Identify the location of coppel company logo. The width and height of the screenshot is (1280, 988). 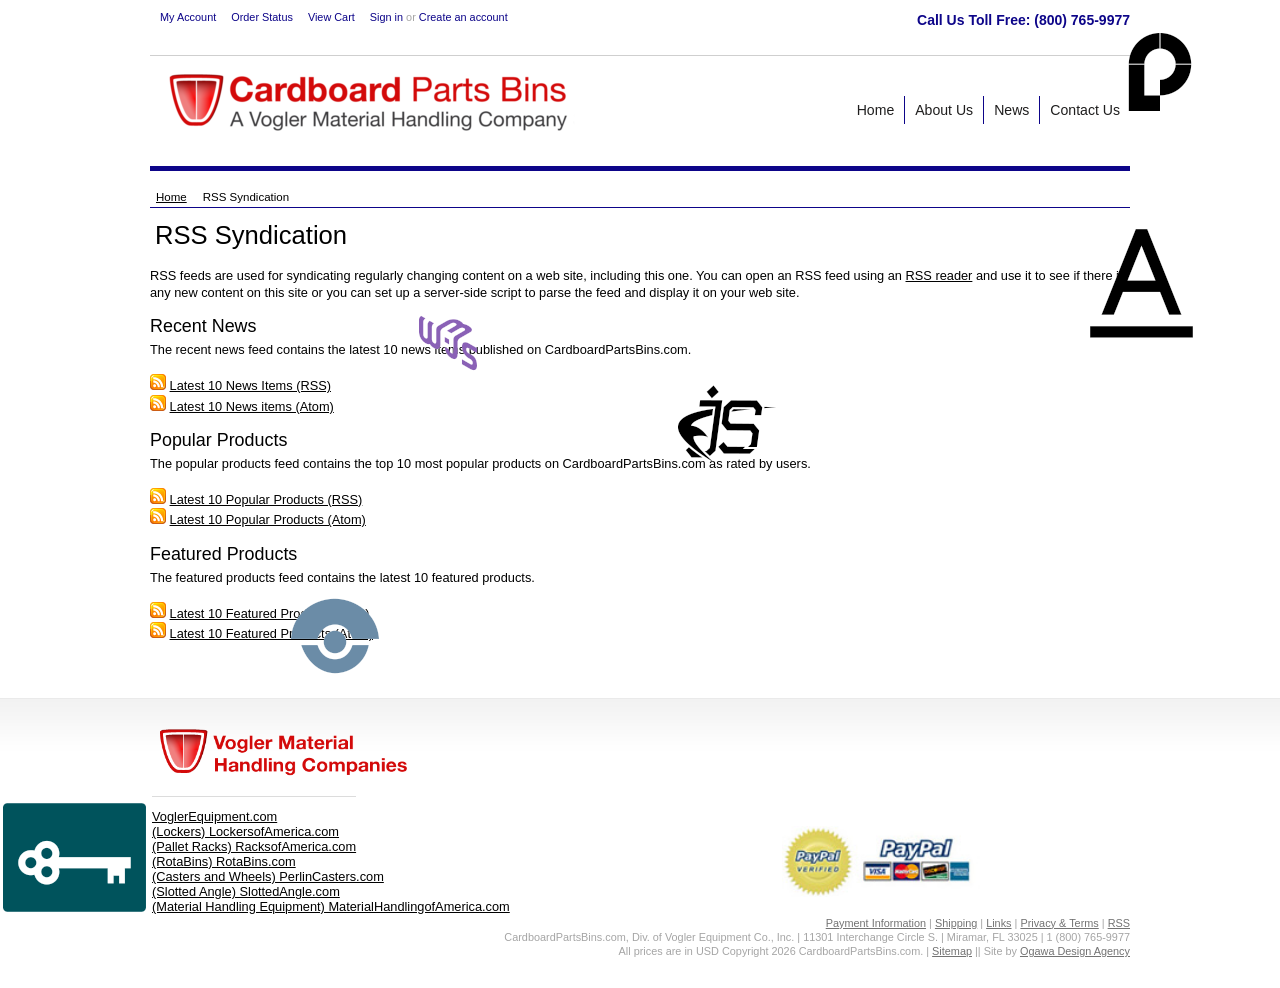
(74, 857).